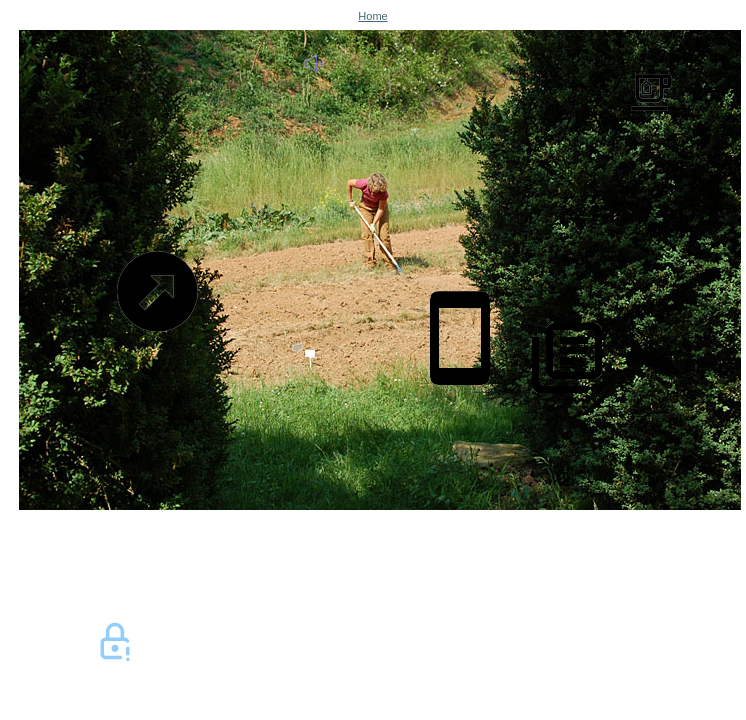 This screenshot has width=746, height=720. Describe the element at coordinates (313, 63) in the screenshot. I see `increase or adjust volume` at that location.